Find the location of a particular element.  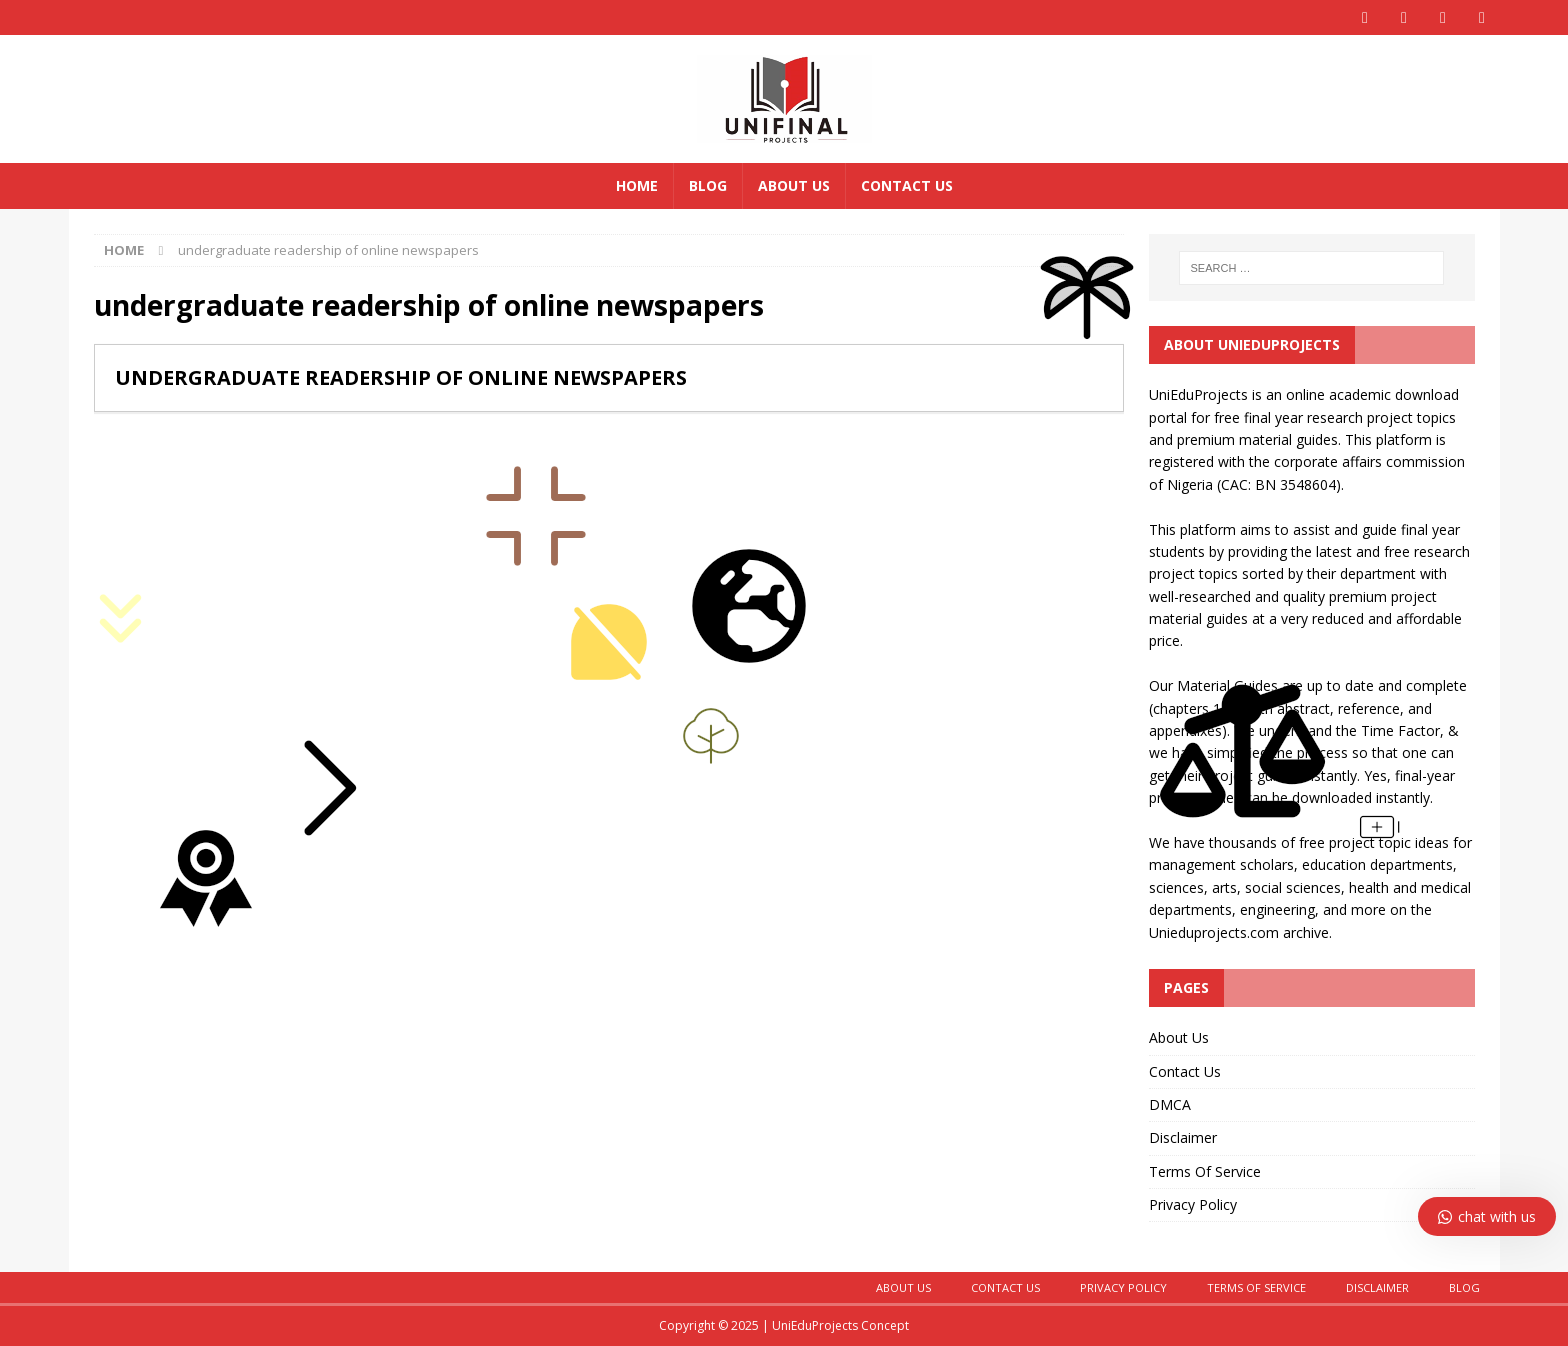

indicates tropical or beach-related content is located at coordinates (1087, 296).